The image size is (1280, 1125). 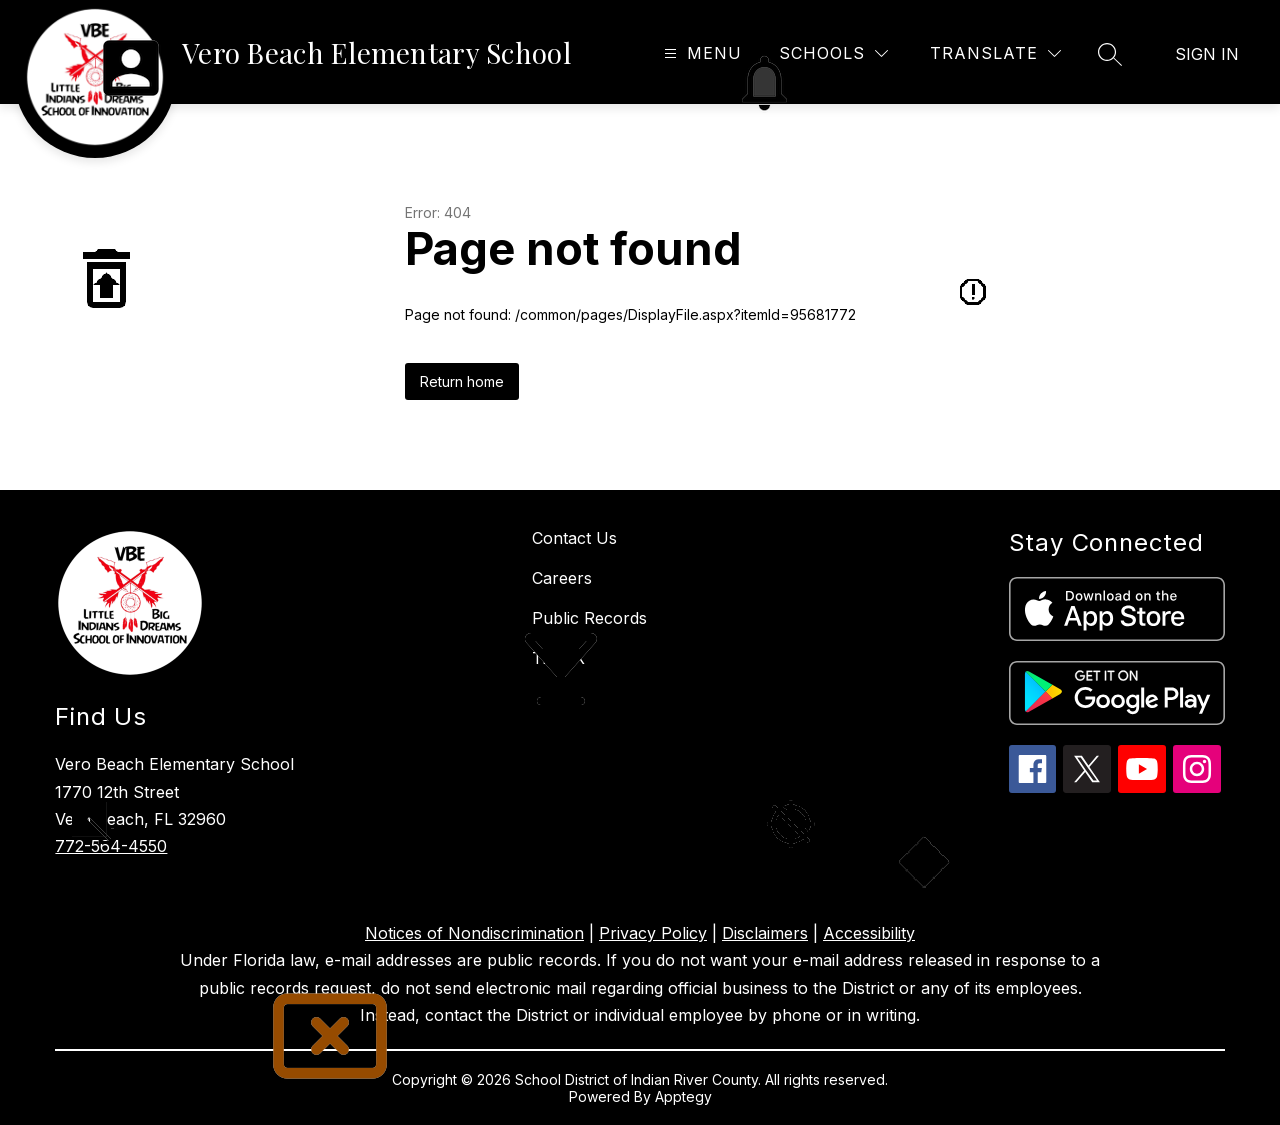 I want to click on access home screen widgets, so click(x=903, y=883).